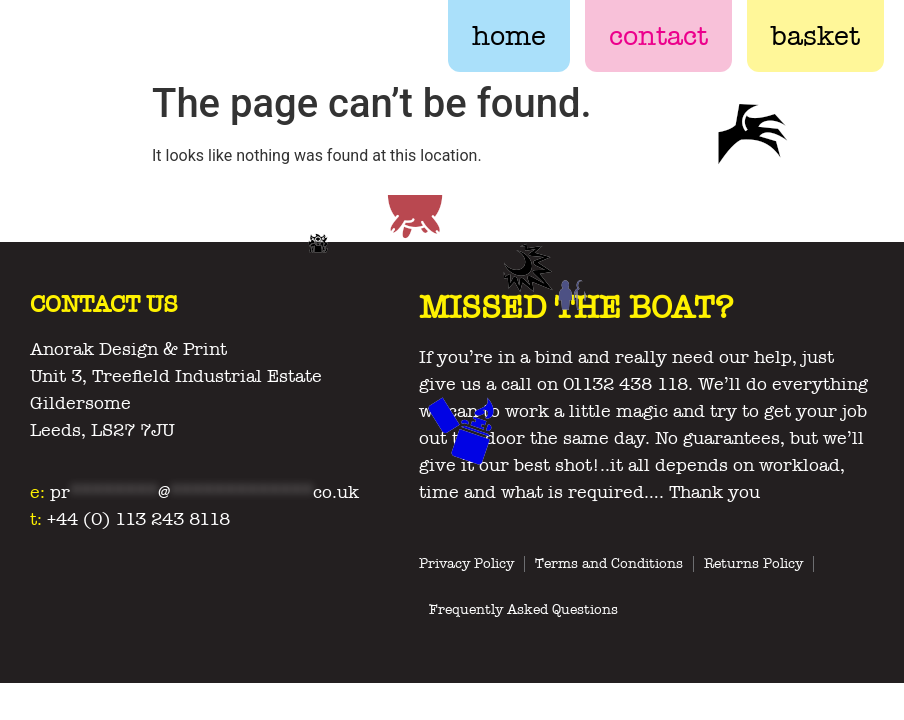  Describe the element at coordinates (318, 243) in the screenshot. I see `activate enrage ability or berserk mode` at that location.